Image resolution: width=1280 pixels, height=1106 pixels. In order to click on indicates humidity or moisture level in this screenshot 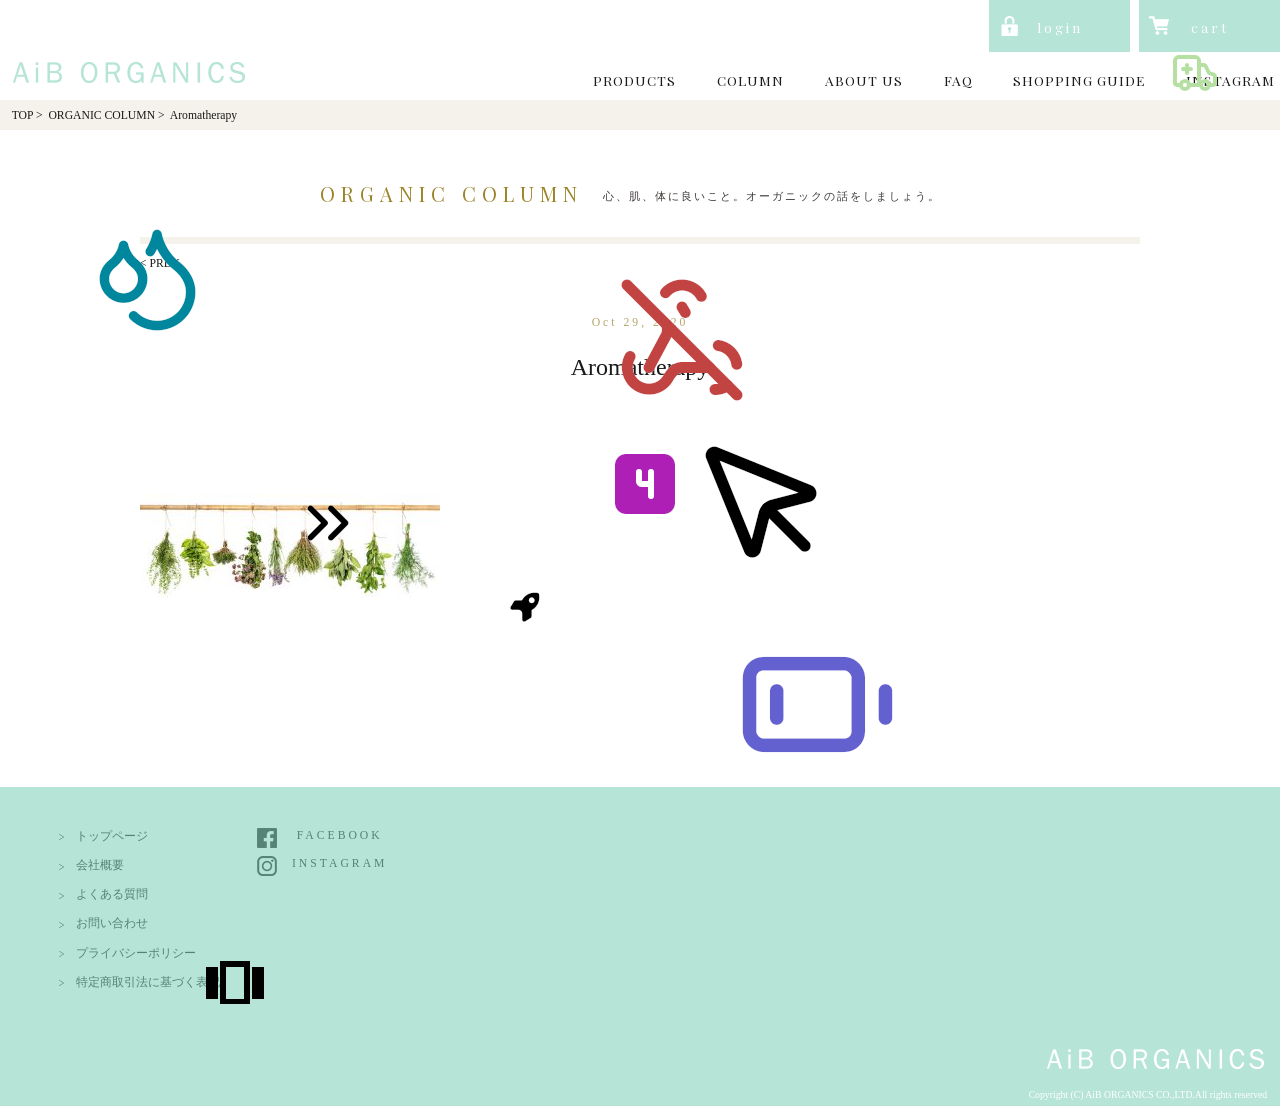, I will do `click(147, 277)`.